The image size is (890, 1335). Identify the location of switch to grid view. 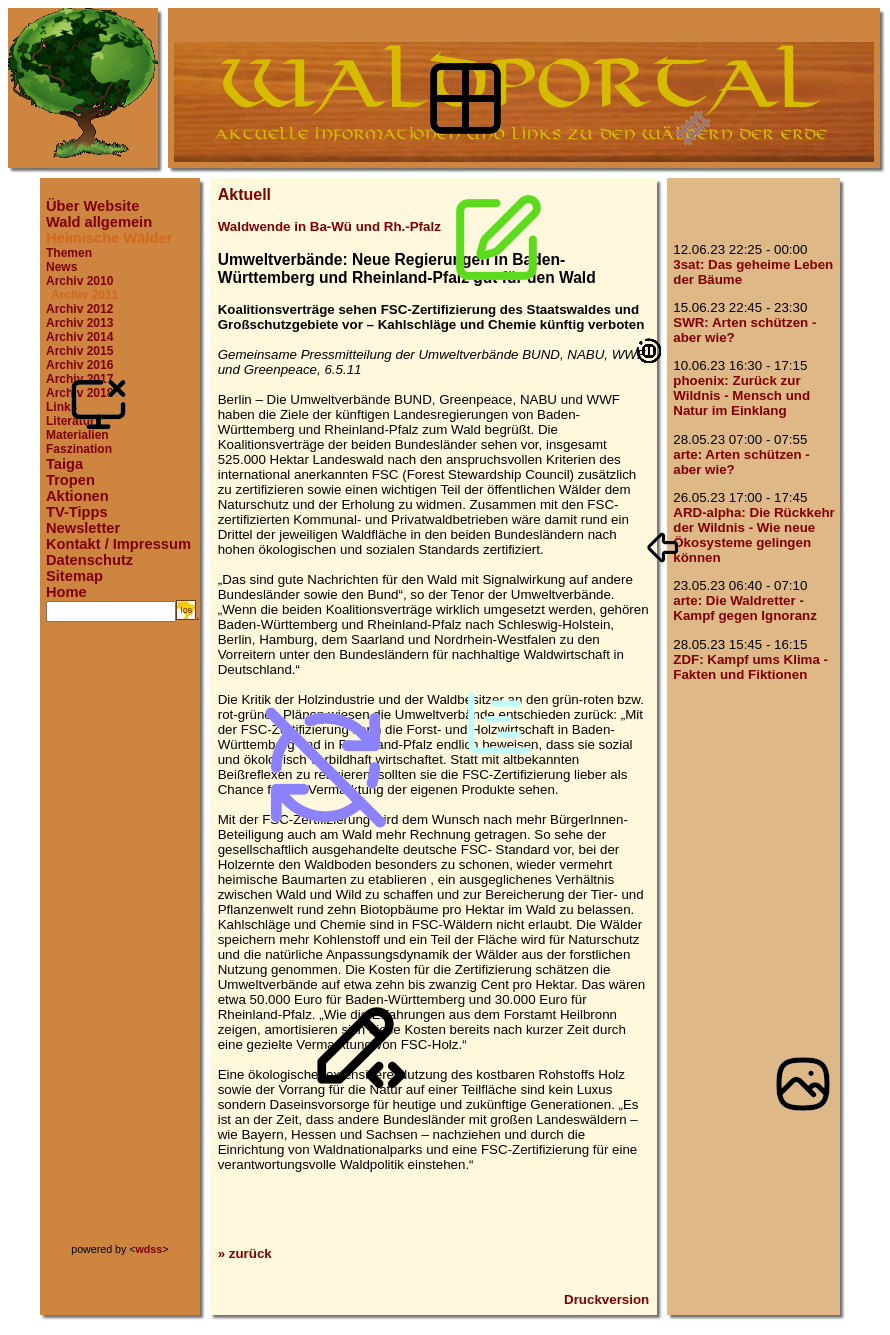
(465, 98).